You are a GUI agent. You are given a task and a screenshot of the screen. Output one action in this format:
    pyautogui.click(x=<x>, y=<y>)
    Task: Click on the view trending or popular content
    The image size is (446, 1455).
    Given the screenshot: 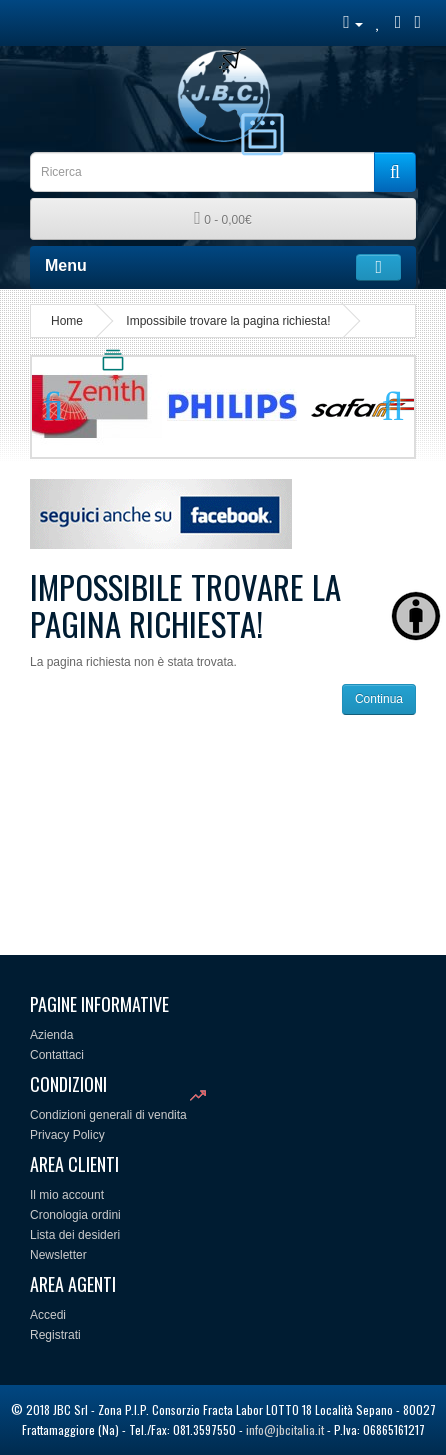 What is the action you would take?
    pyautogui.click(x=198, y=1096)
    